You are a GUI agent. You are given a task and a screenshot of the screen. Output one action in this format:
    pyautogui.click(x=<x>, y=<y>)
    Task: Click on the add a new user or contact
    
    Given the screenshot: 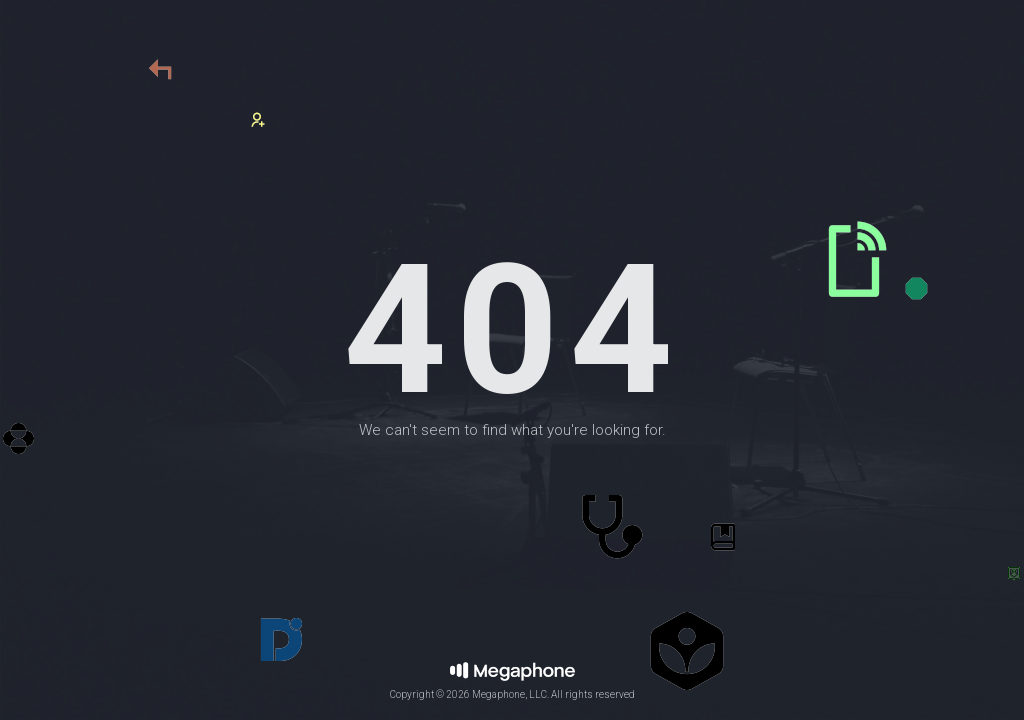 What is the action you would take?
    pyautogui.click(x=257, y=120)
    